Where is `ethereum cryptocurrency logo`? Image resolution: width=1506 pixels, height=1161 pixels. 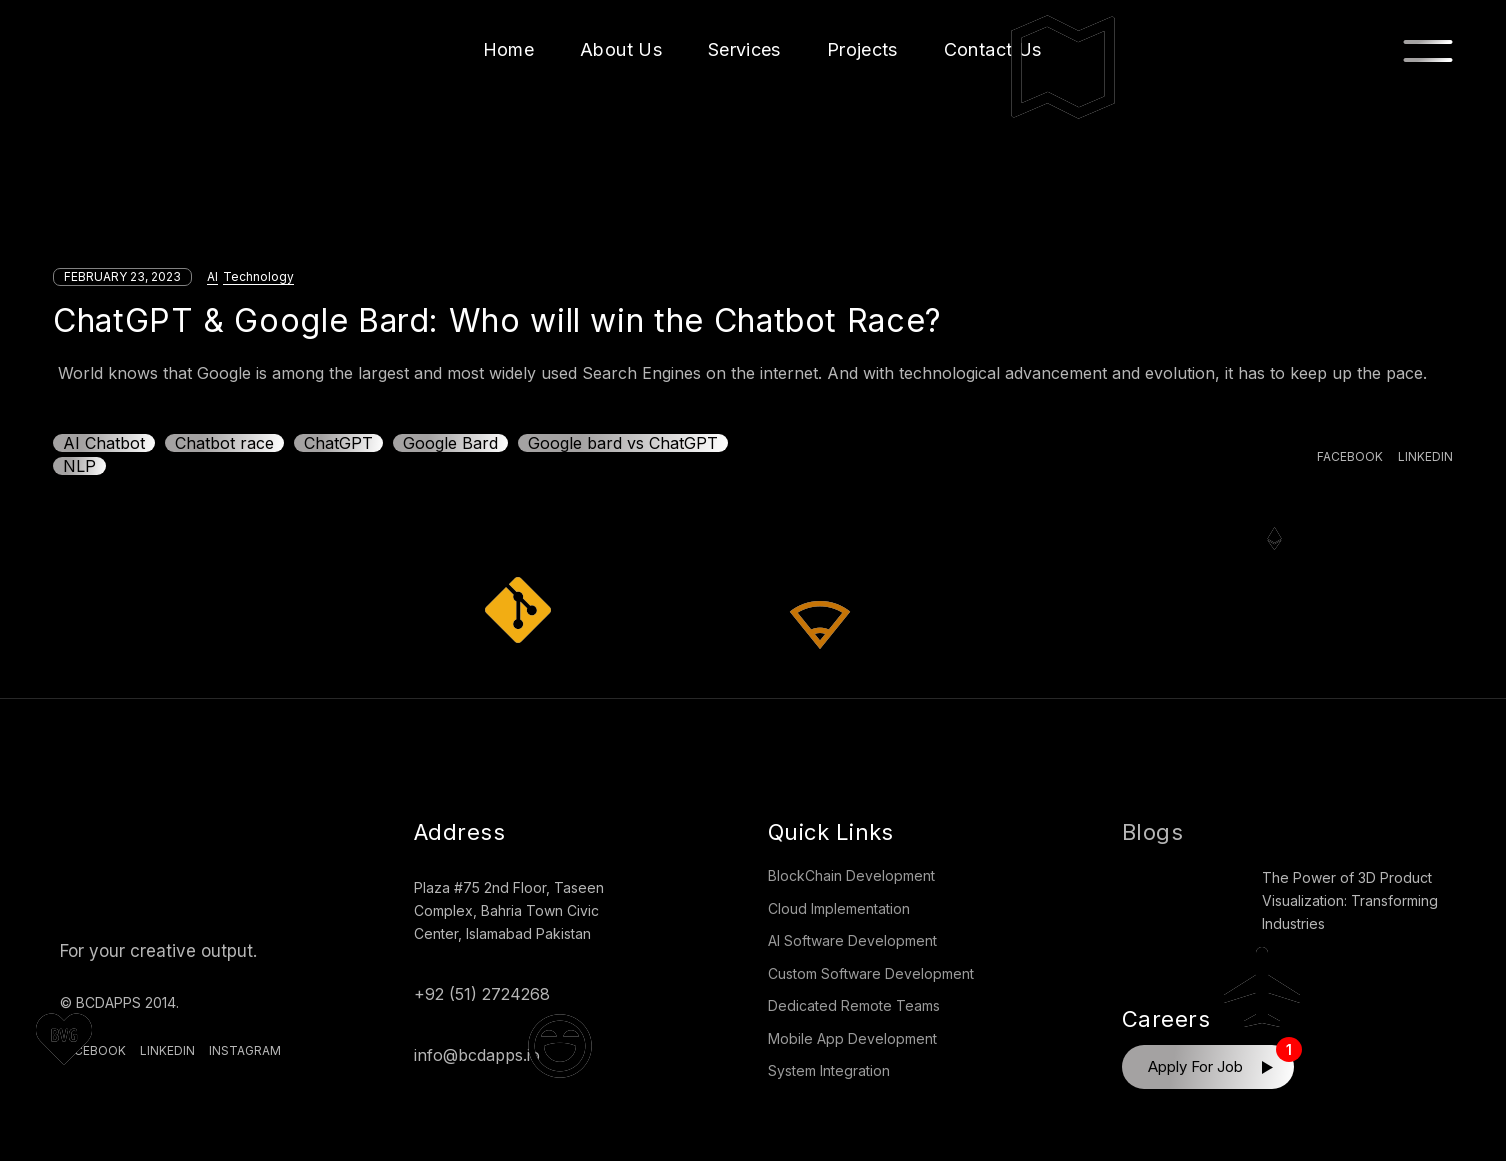 ethereum cryptocurrency logo is located at coordinates (1274, 538).